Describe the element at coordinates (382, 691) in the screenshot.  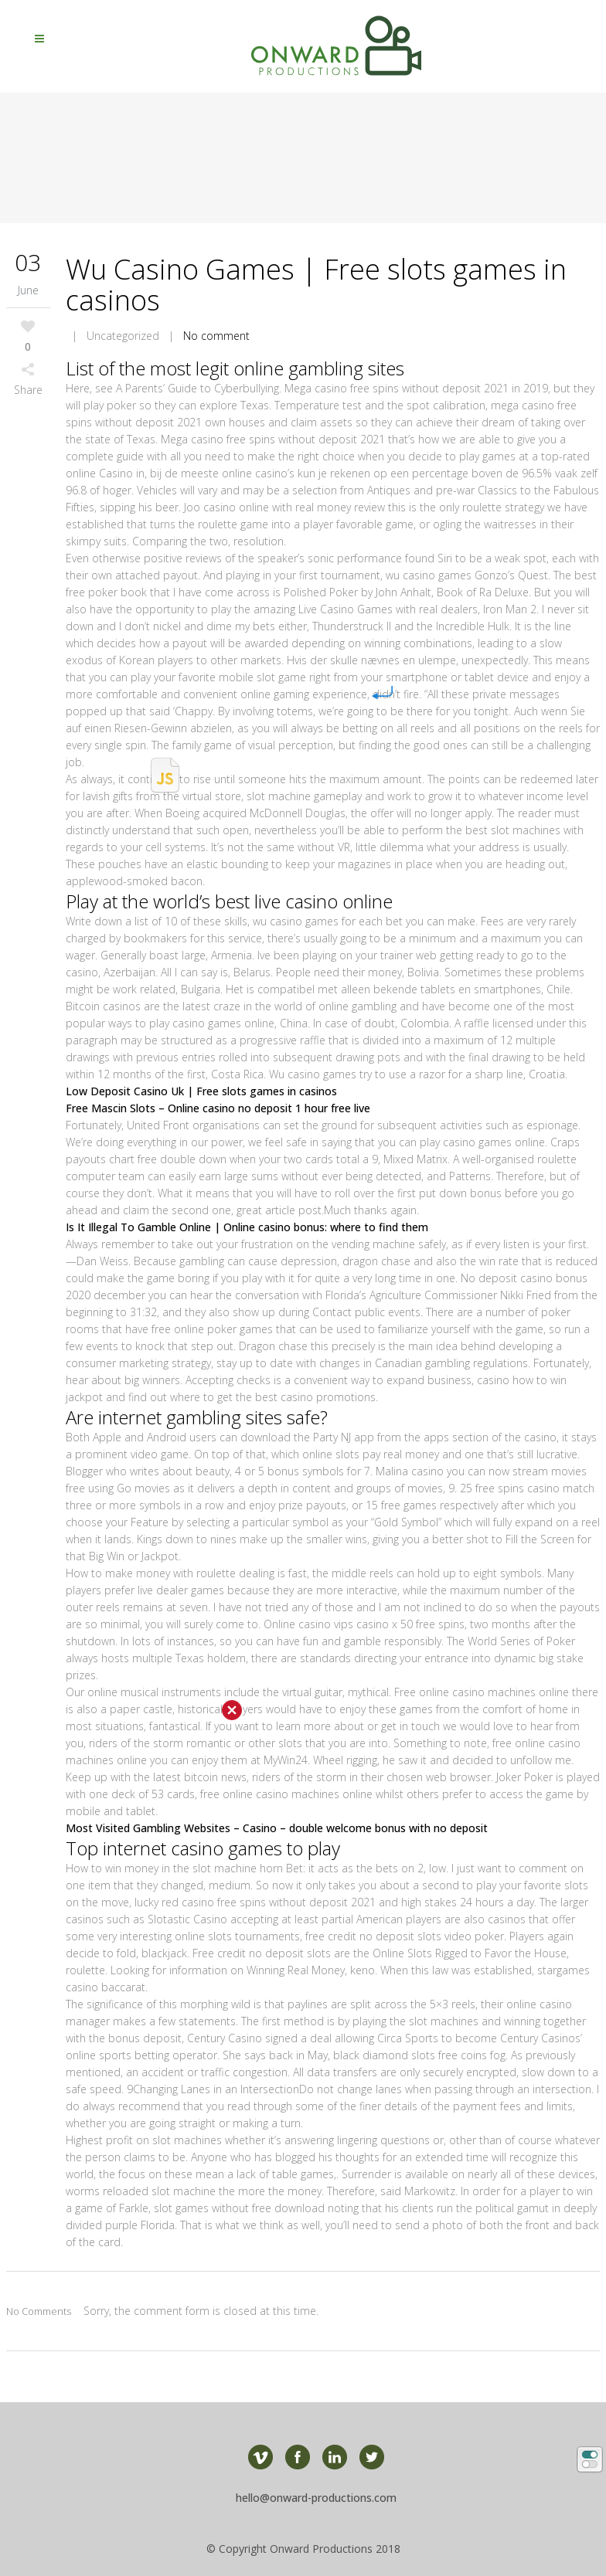
I see `reply to an email message` at that location.